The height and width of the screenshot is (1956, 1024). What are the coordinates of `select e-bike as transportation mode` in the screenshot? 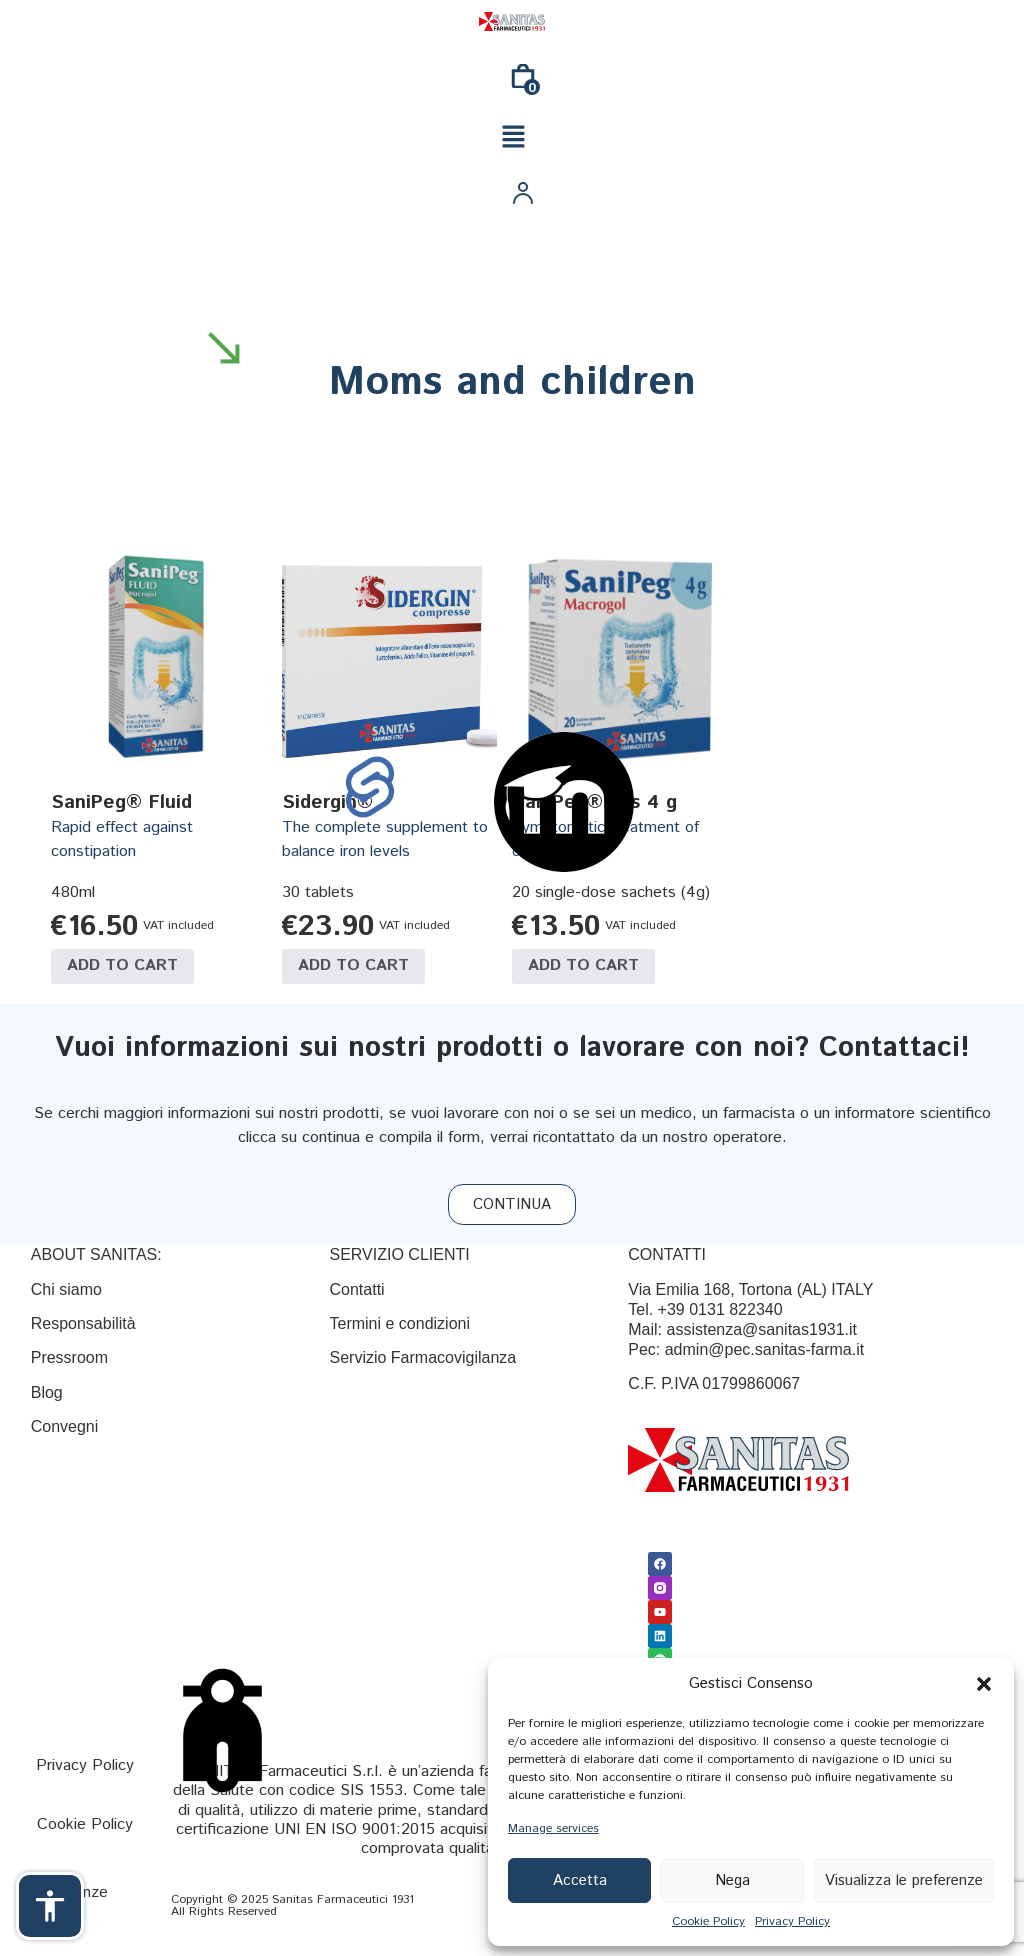 It's located at (222, 1730).